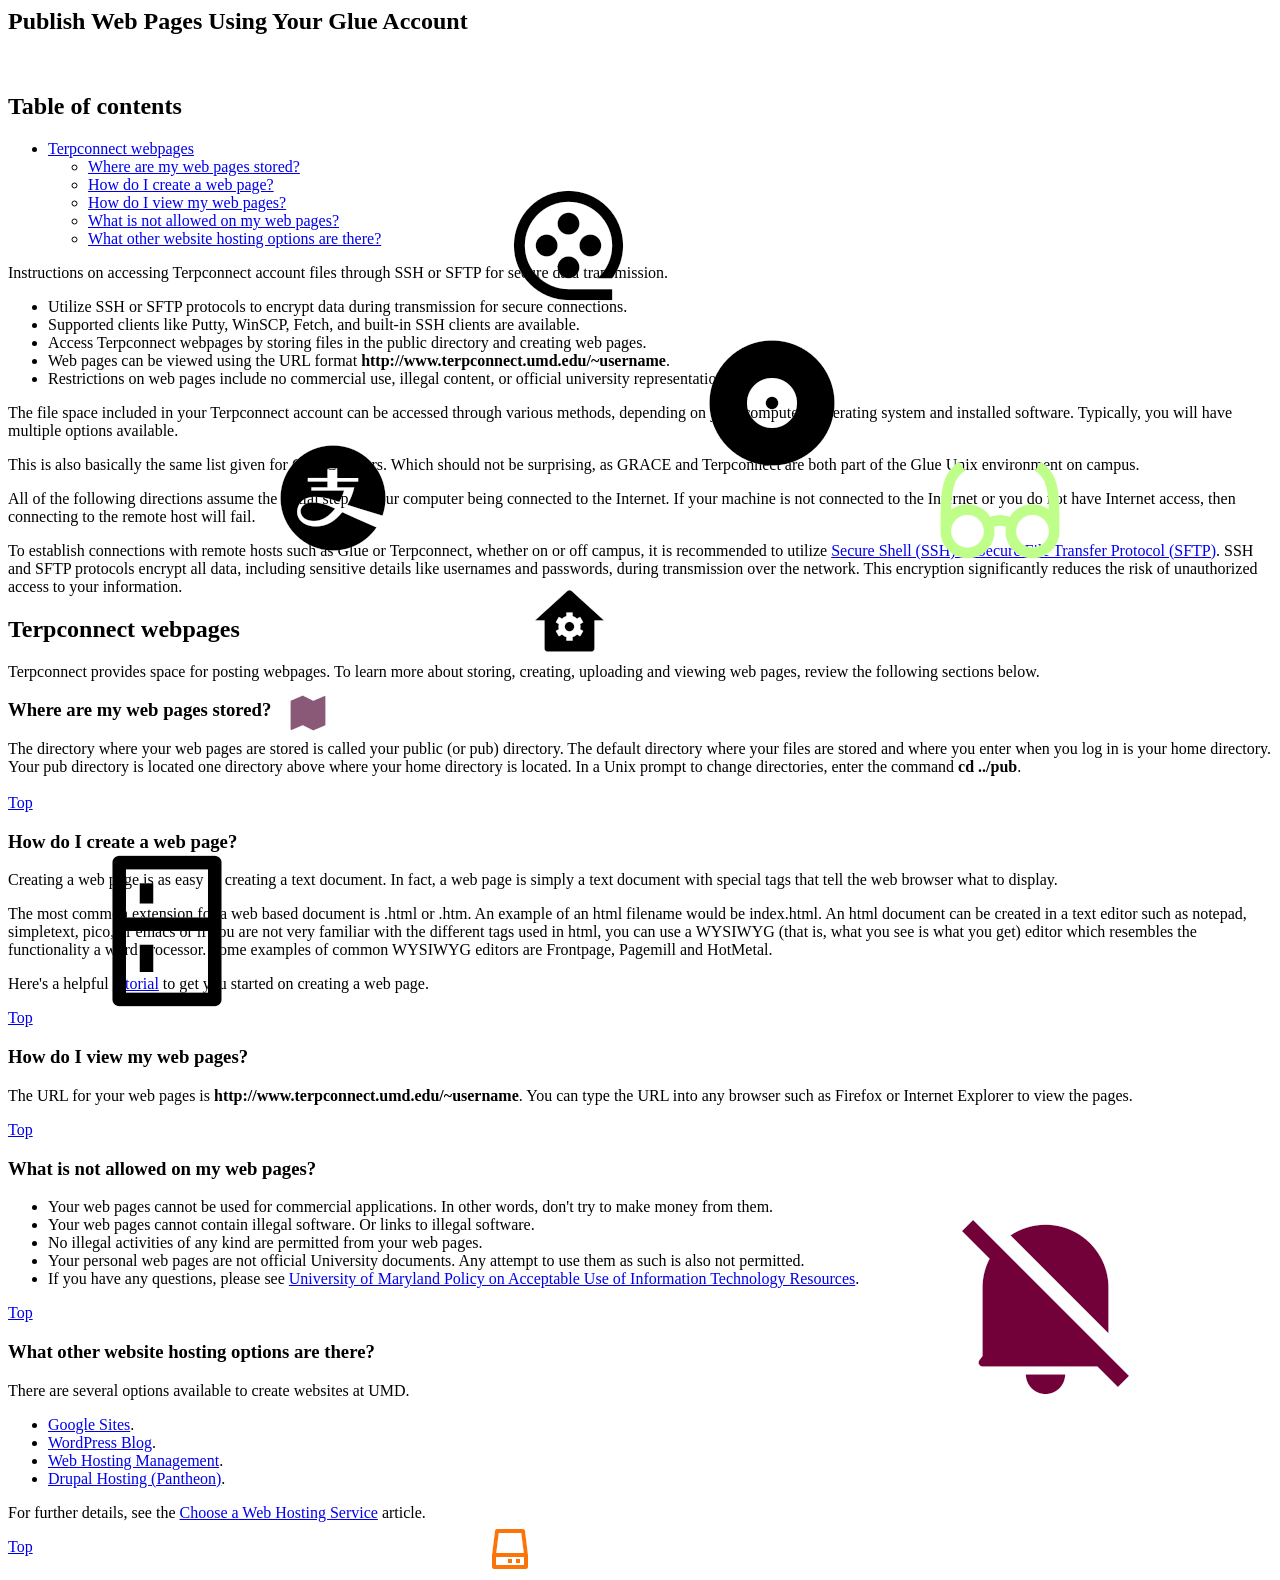 Image resolution: width=1280 pixels, height=1580 pixels. Describe the element at coordinates (772, 403) in the screenshot. I see `view music album collection` at that location.